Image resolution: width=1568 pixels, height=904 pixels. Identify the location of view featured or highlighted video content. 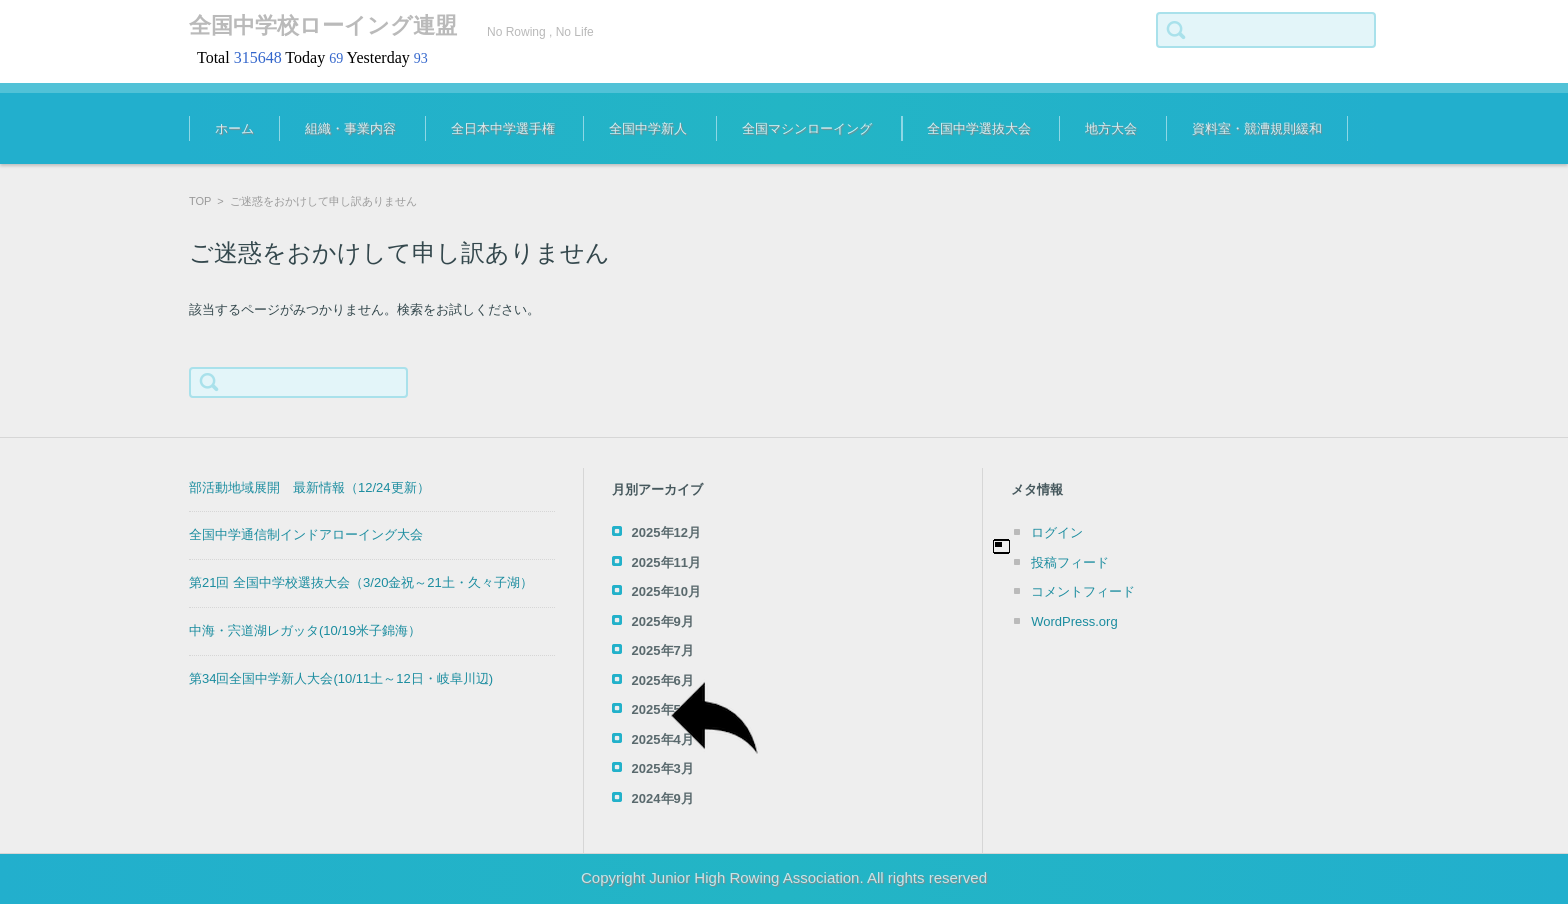
(1001, 546).